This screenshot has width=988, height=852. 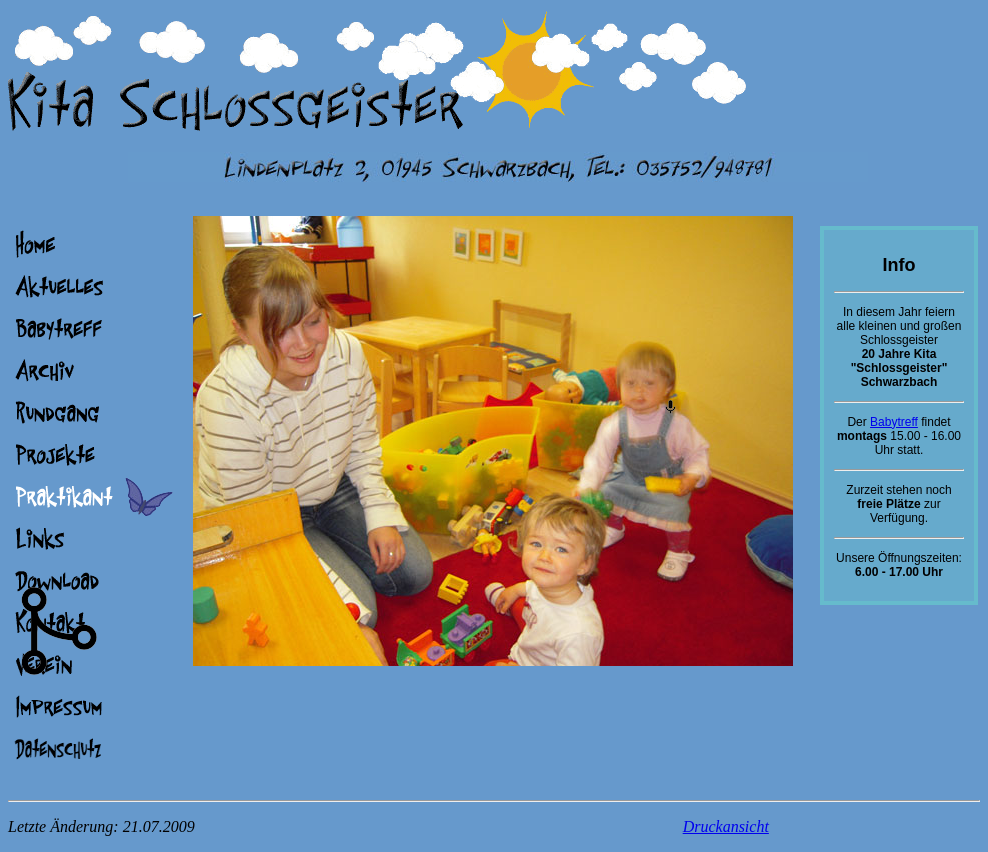 I want to click on tap to use voice input, so click(x=670, y=406).